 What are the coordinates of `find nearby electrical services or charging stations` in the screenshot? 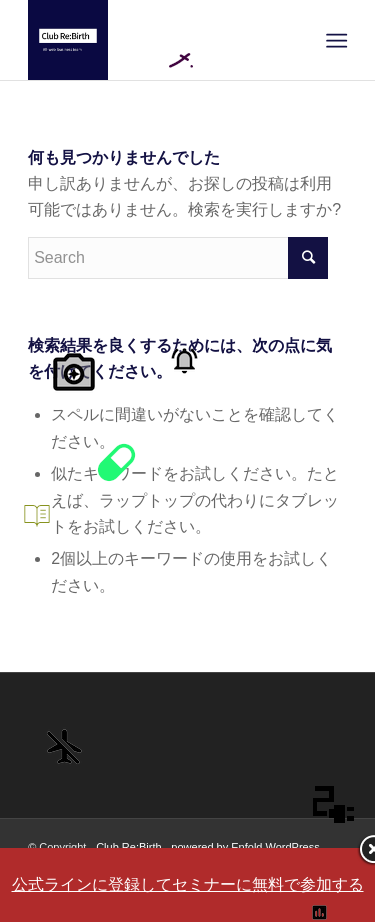 It's located at (333, 804).